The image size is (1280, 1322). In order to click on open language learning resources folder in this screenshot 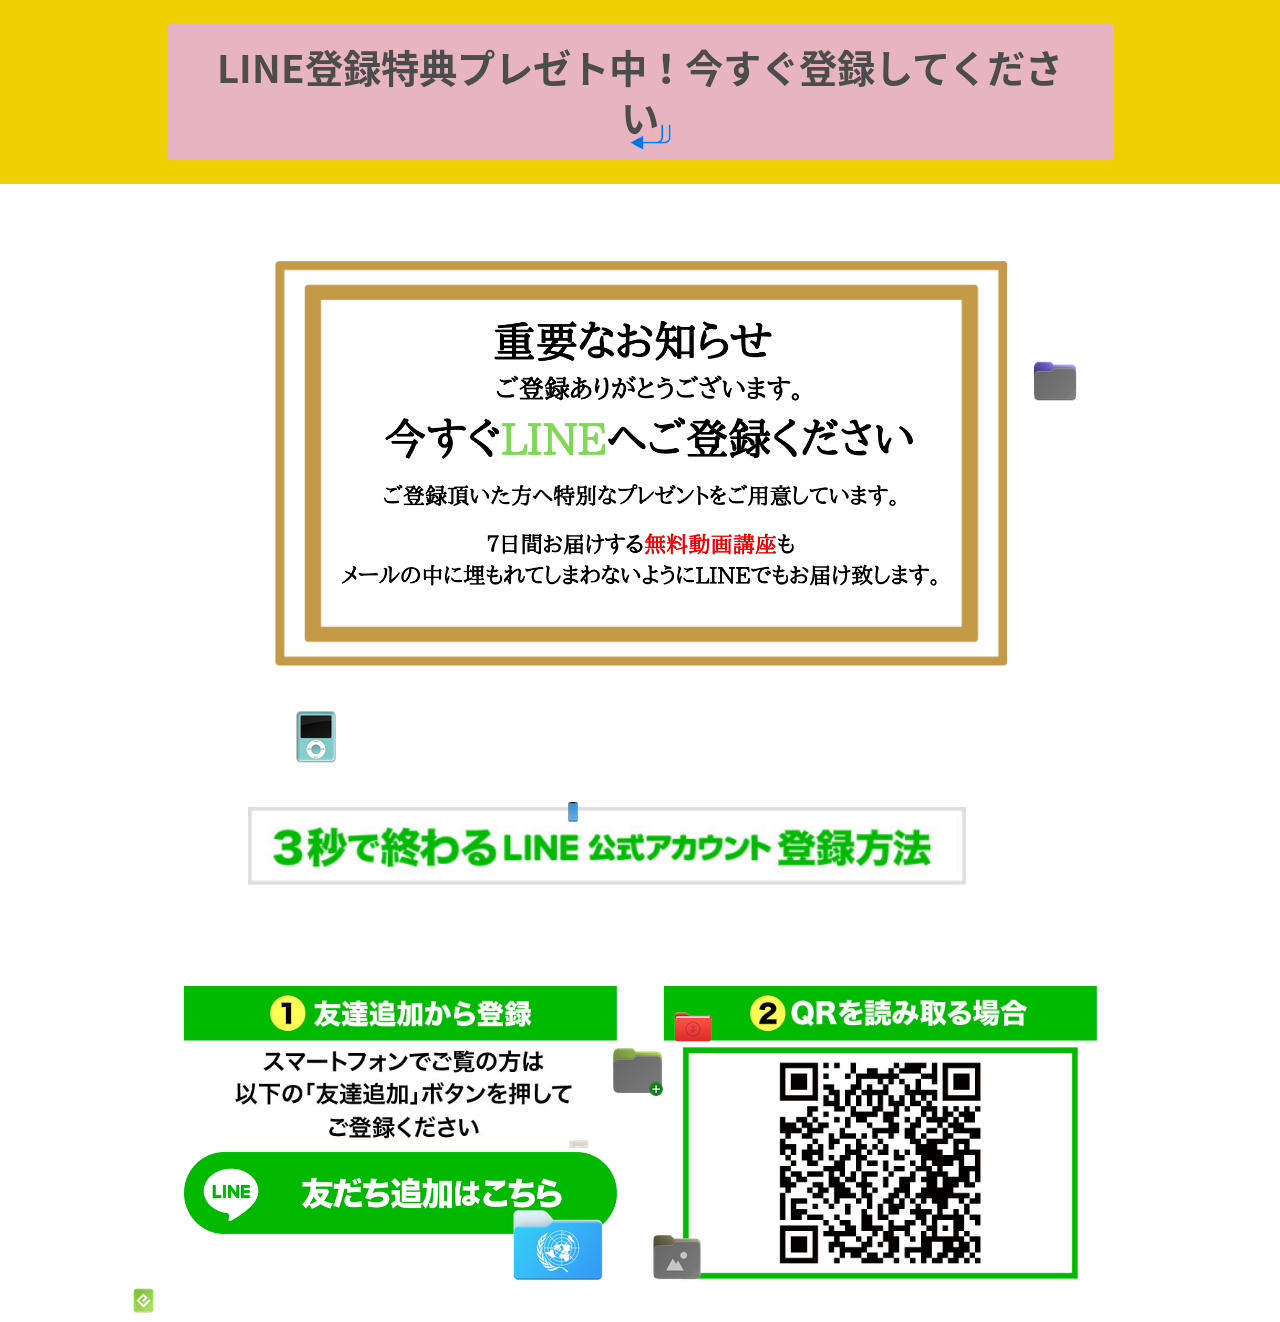, I will do `click(557, 1247)`.